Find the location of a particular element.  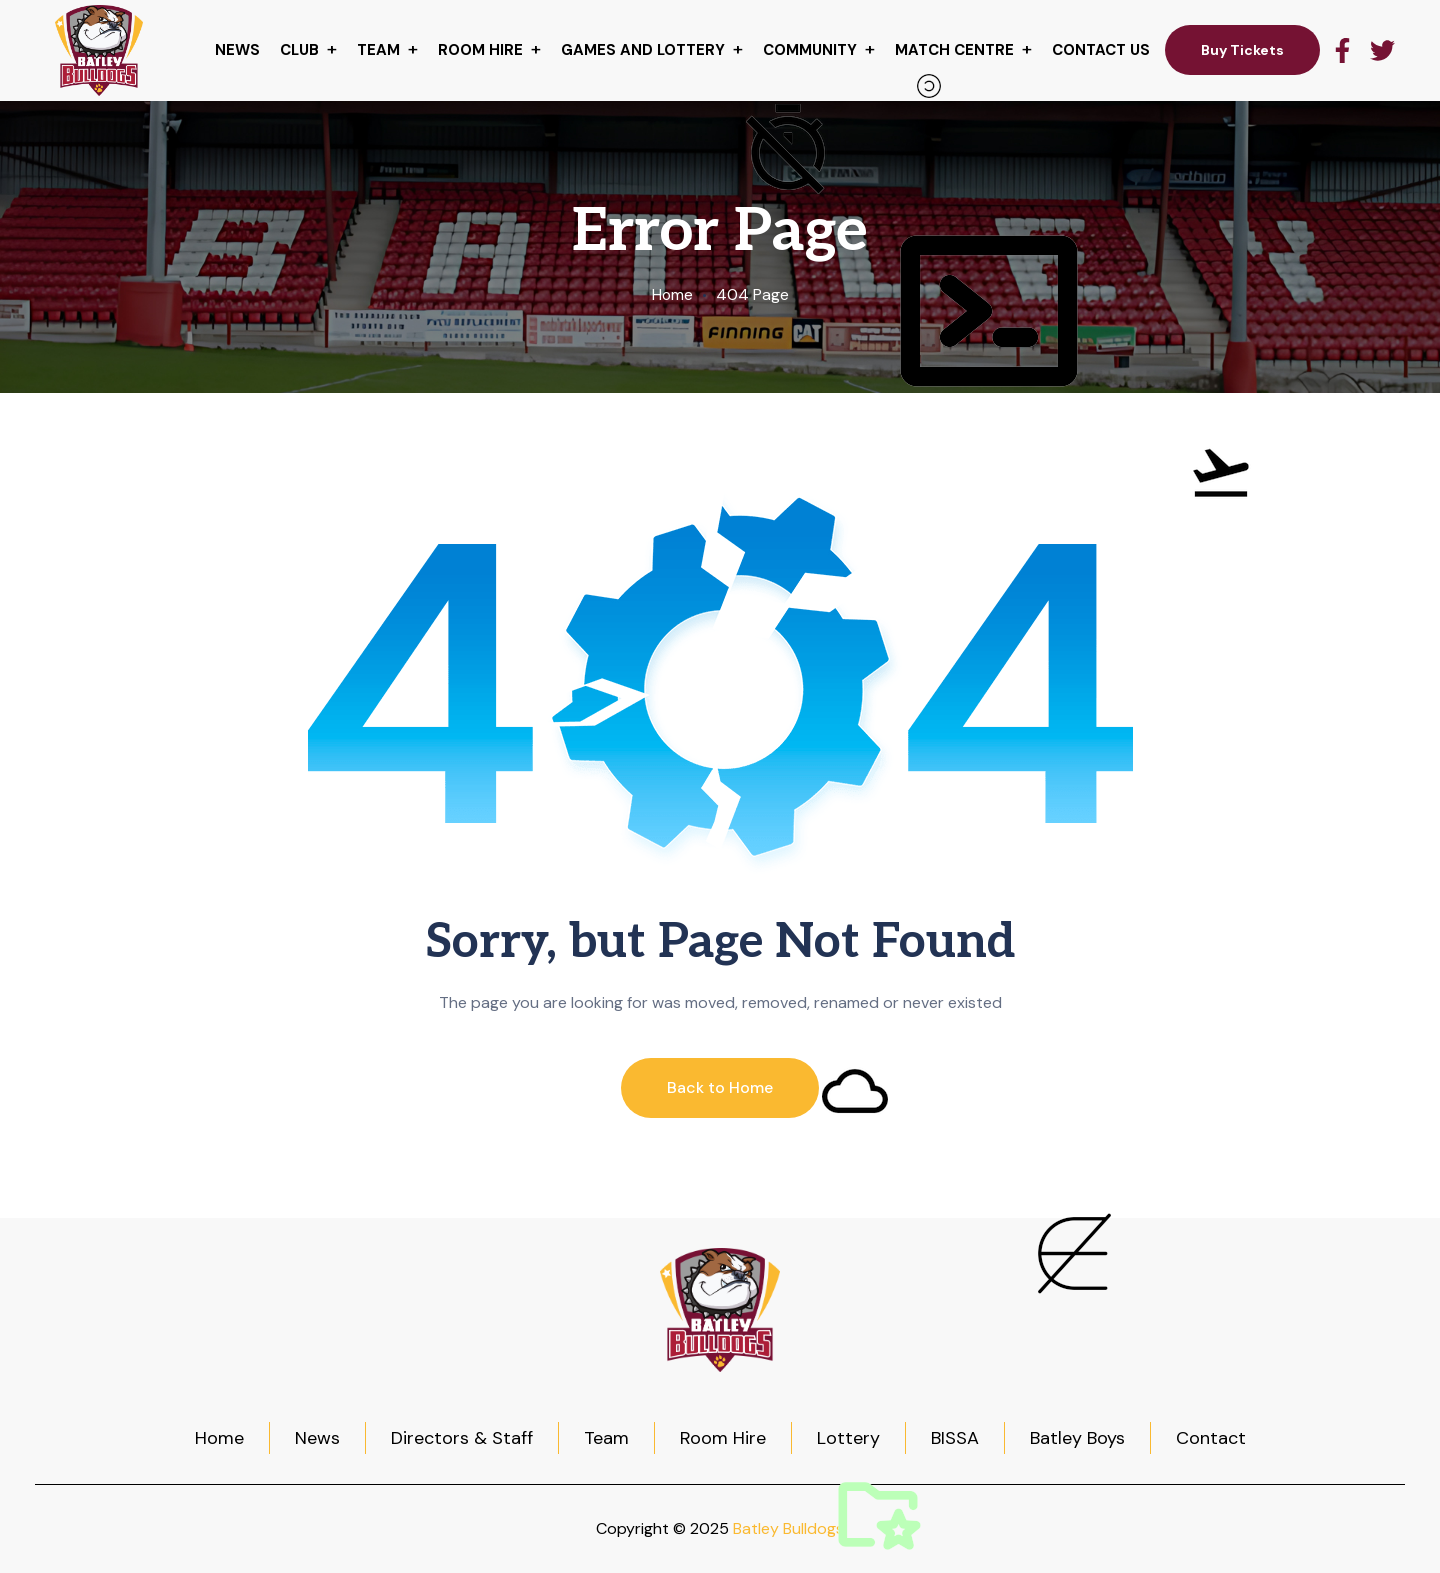

view current weather conditions is located at coordinates (855, 1091).